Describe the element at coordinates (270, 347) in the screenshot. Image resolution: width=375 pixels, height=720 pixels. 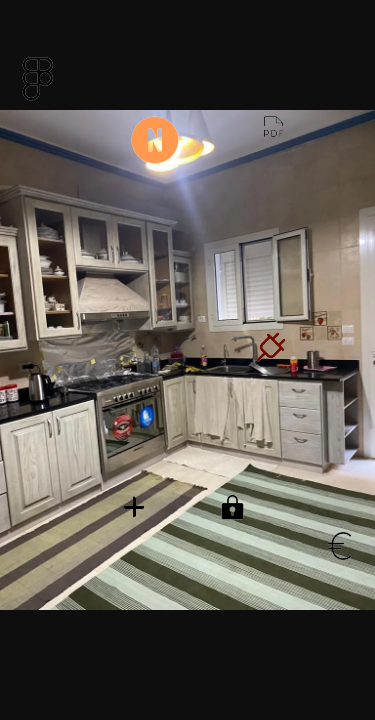
I see `connect to a power source` at that location.